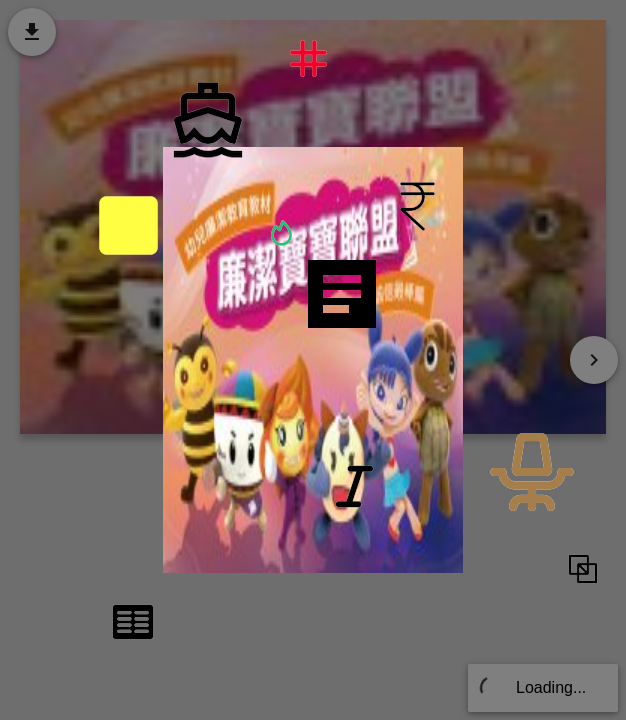 This screenshot has height=720, width=626. I want to click on indicates trending or popular content, so click(281, 233).